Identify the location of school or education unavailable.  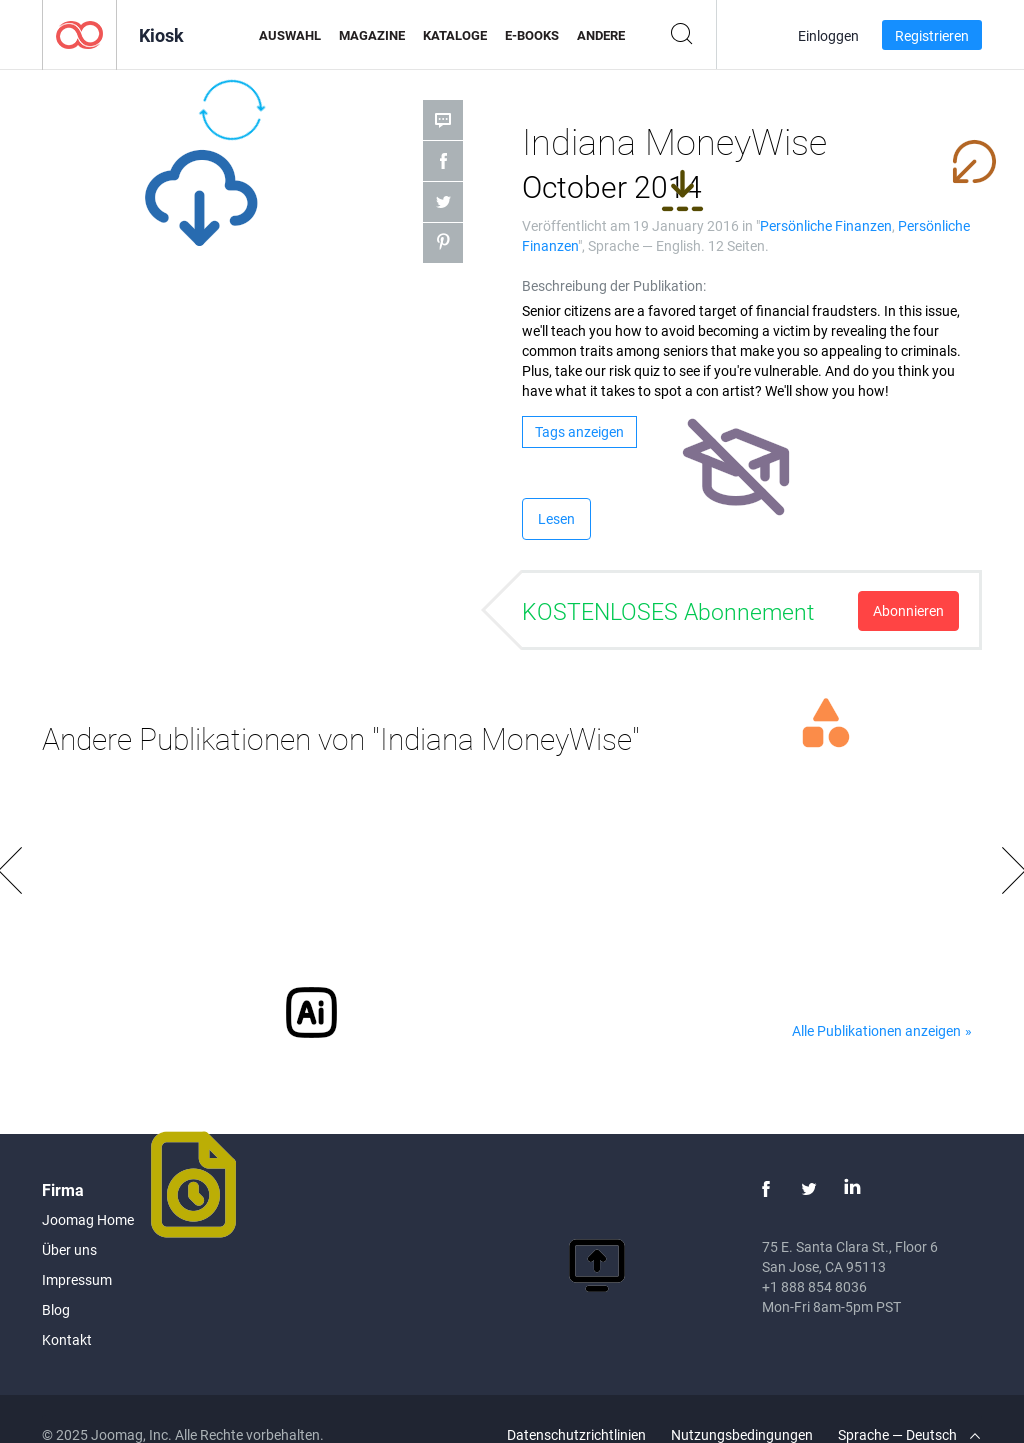
(736, 467).